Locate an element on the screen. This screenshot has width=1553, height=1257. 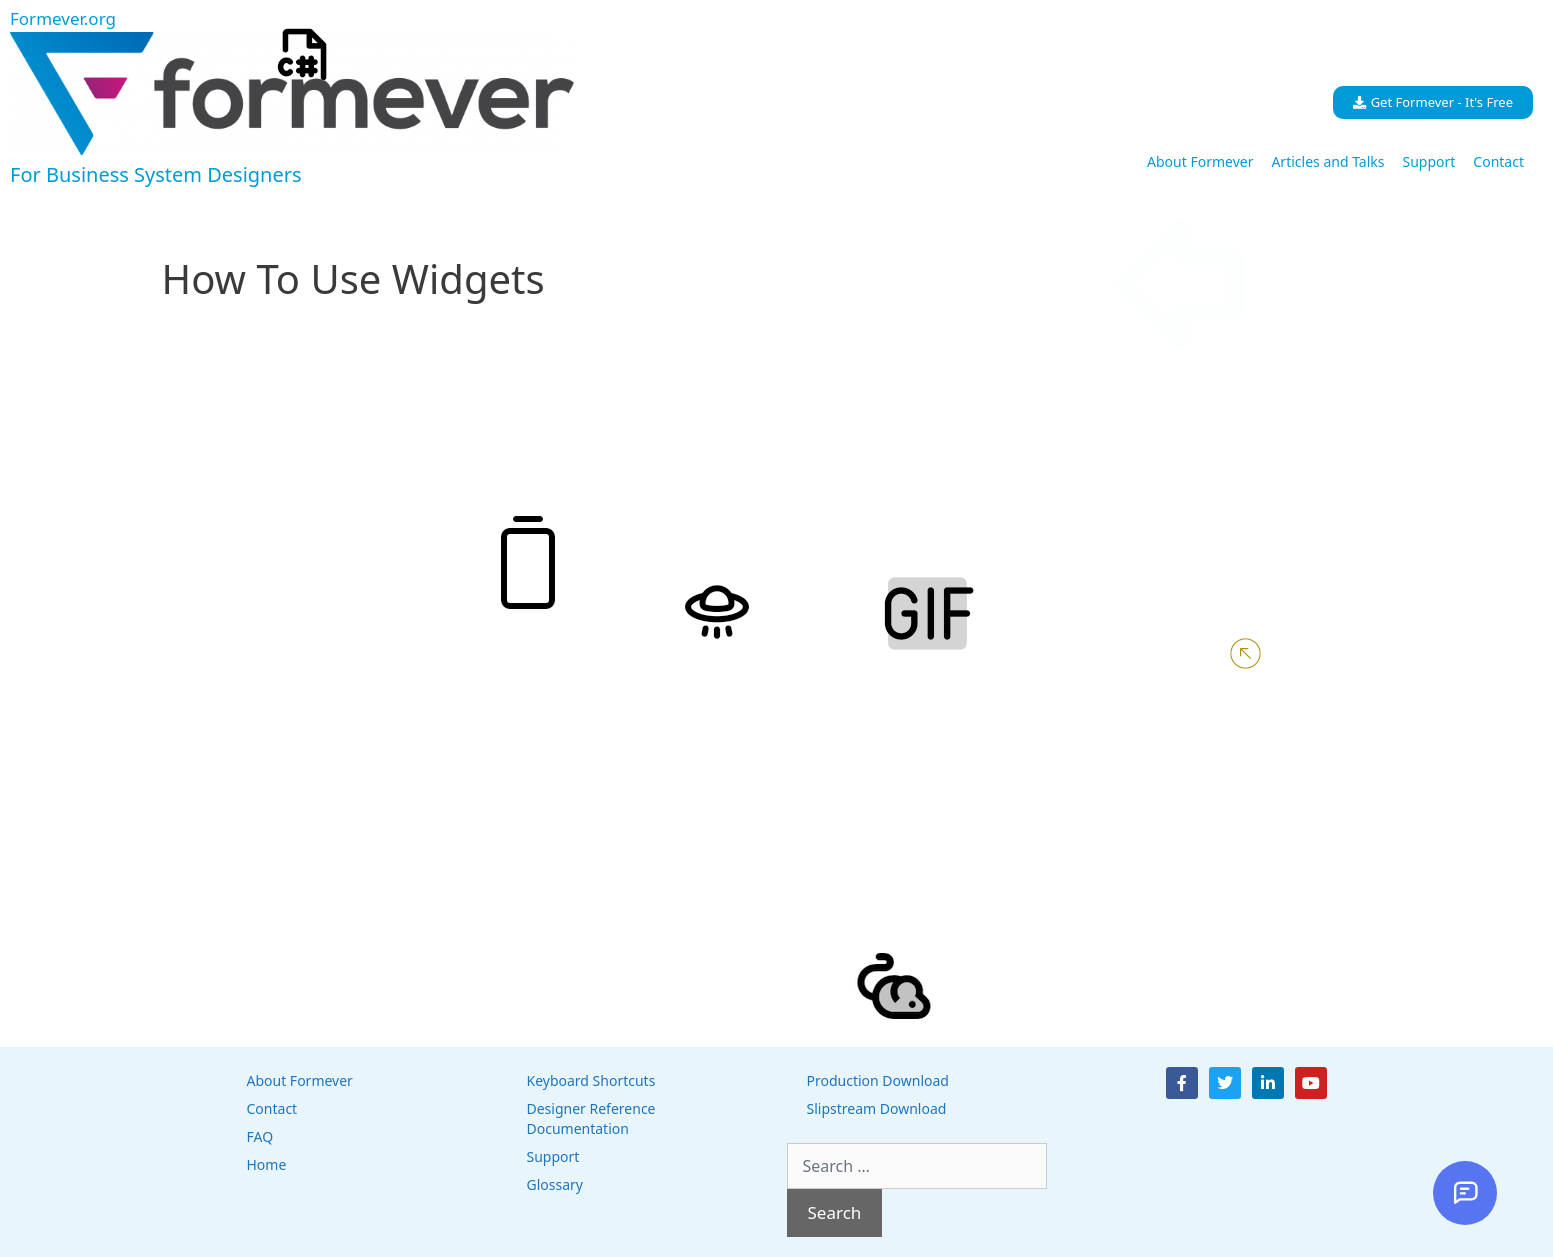
indicates battery is completely drained is located at coordinates (528, 564).